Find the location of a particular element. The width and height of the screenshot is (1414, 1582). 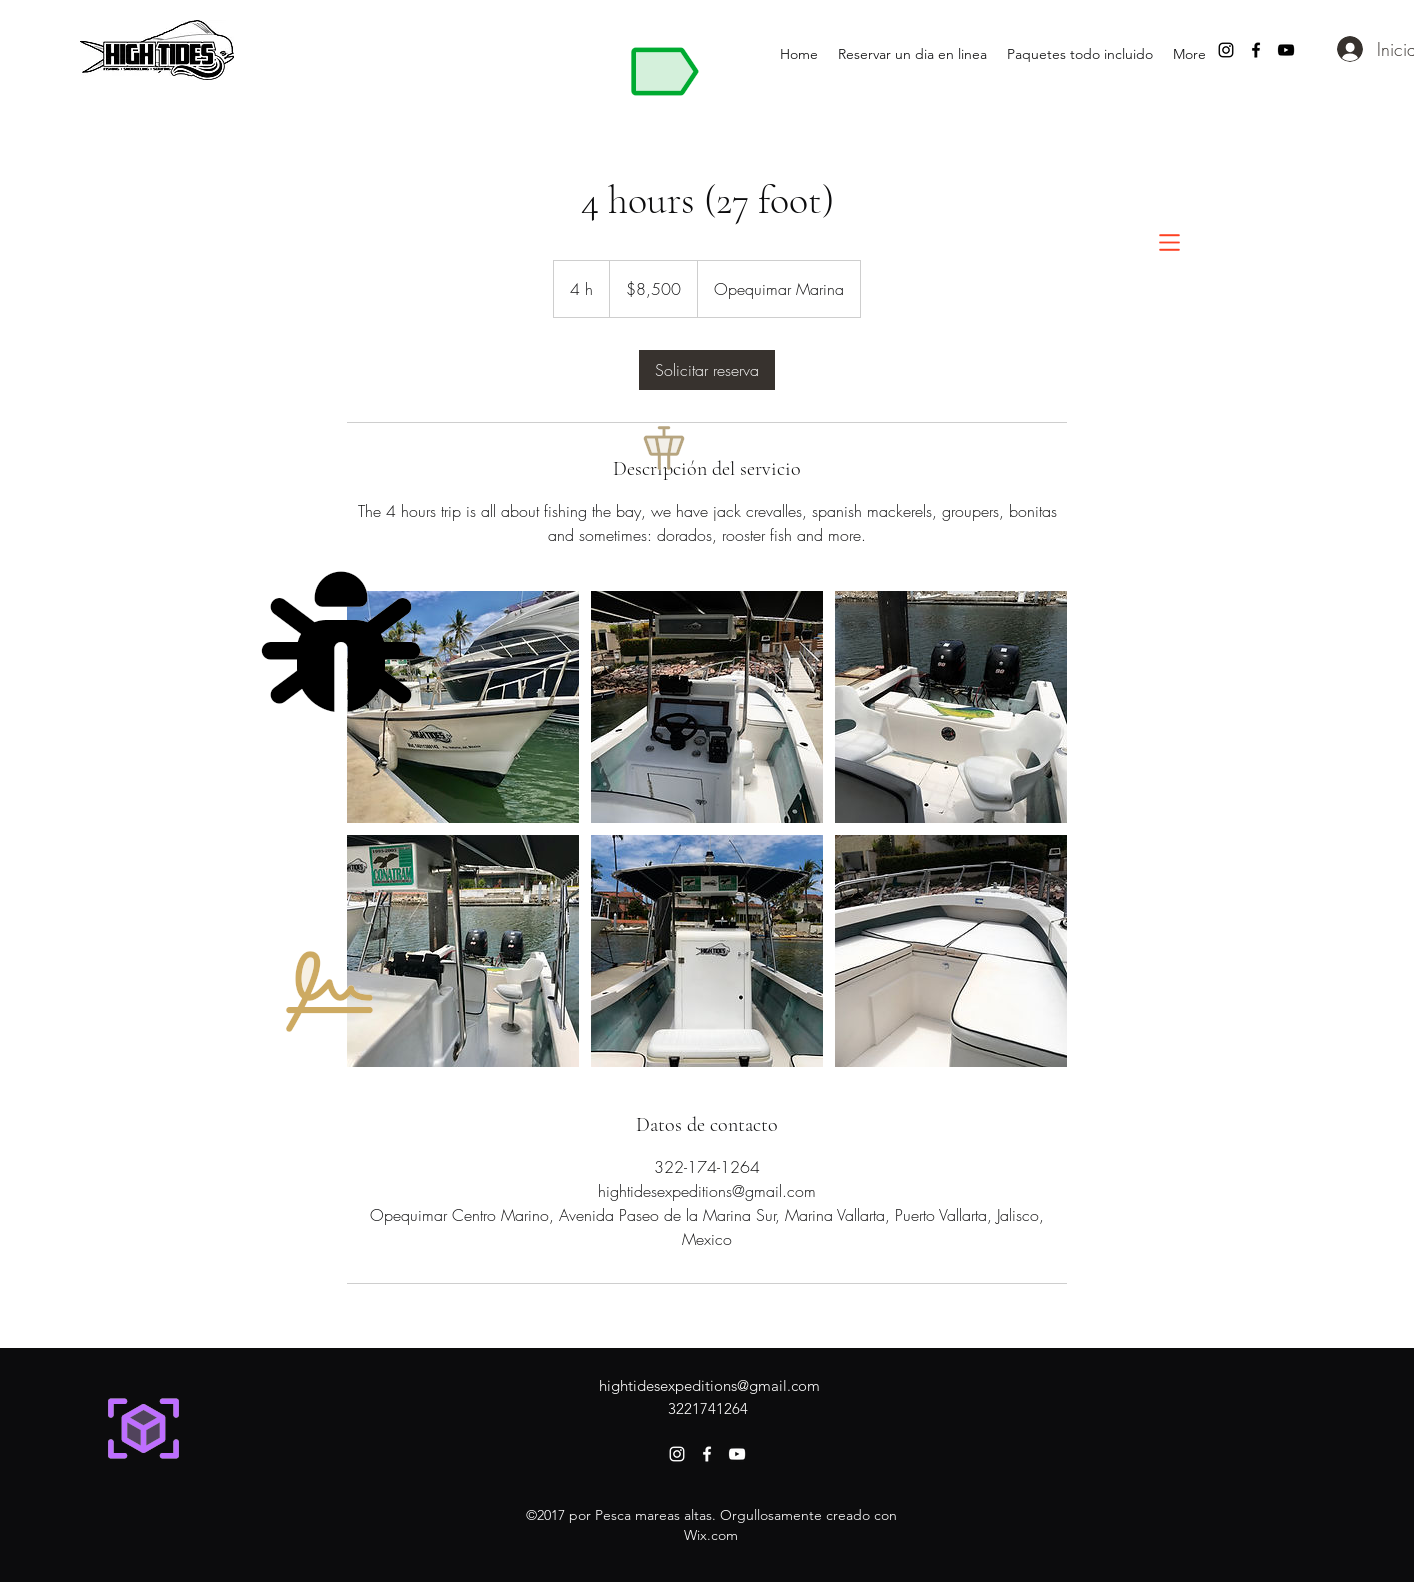

add a tag or label to an item is located at coordinates (662, 71).